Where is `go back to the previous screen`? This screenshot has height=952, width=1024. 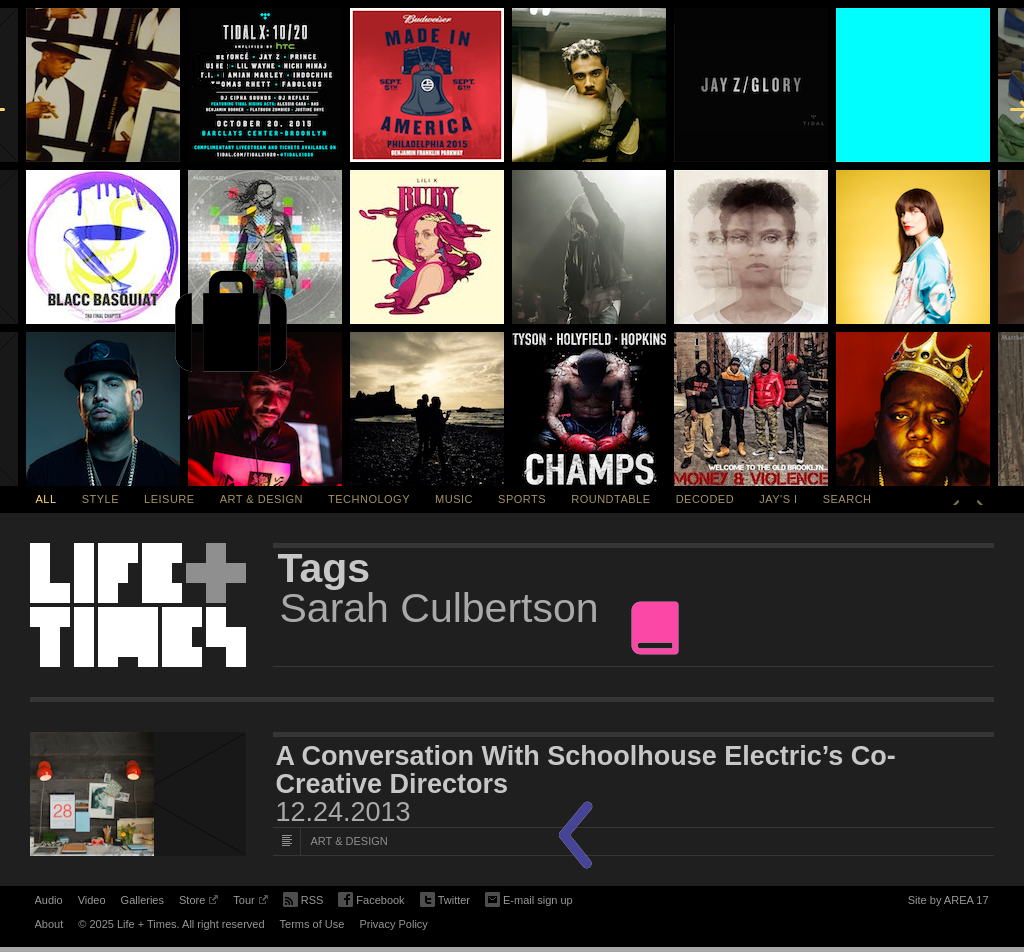
go back to the previous screen is located at coordinates (578, 835).